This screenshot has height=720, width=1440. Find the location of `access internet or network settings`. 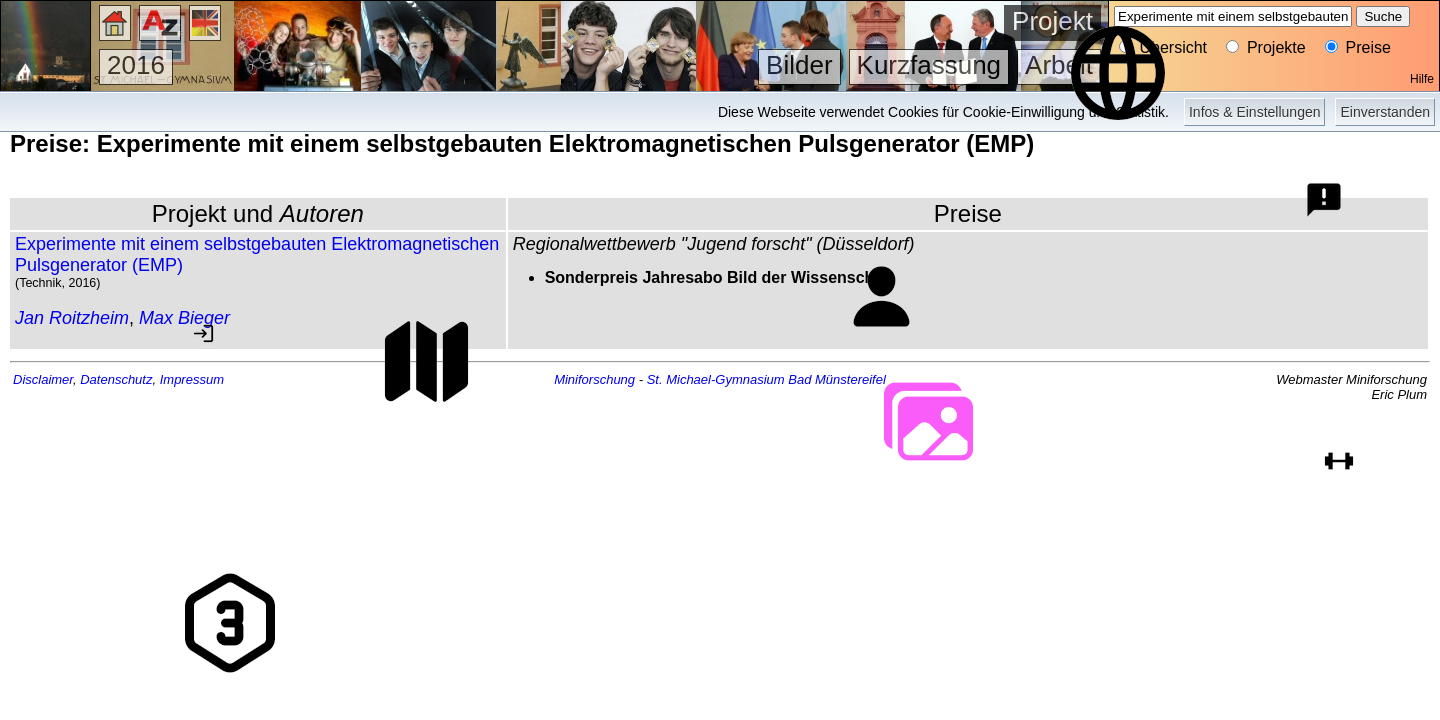

access internet or network settings is located at coordinates (1118, 73).